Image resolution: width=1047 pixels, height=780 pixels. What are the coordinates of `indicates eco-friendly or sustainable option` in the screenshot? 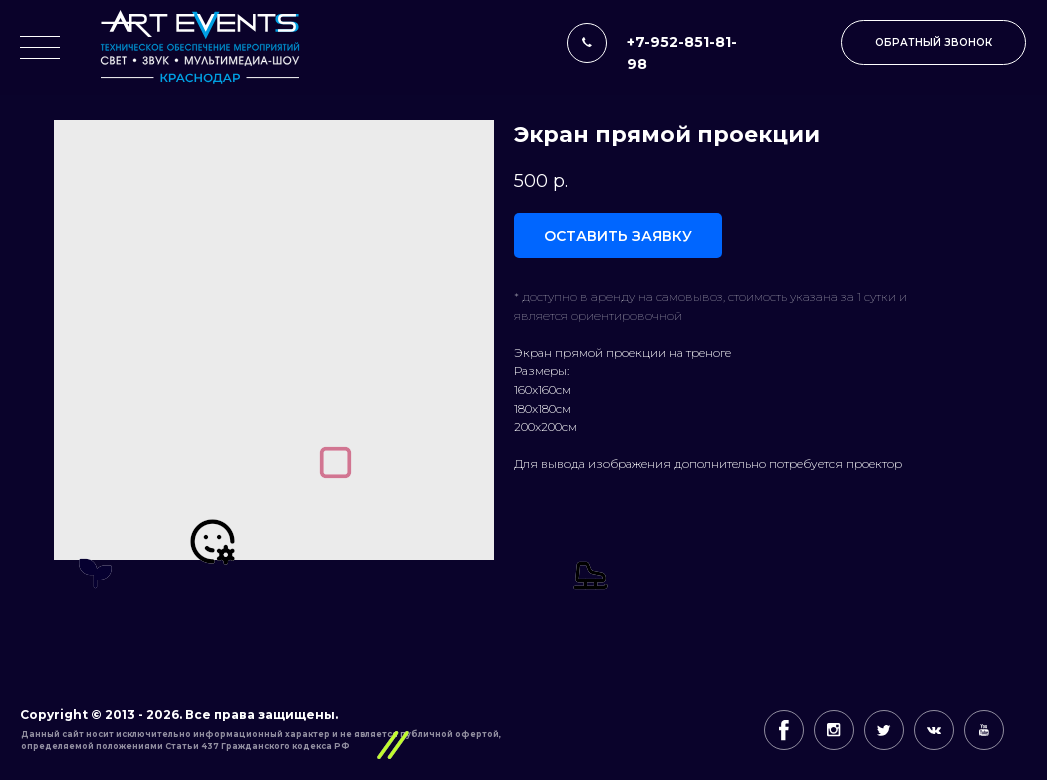 It's located at (95, 573).